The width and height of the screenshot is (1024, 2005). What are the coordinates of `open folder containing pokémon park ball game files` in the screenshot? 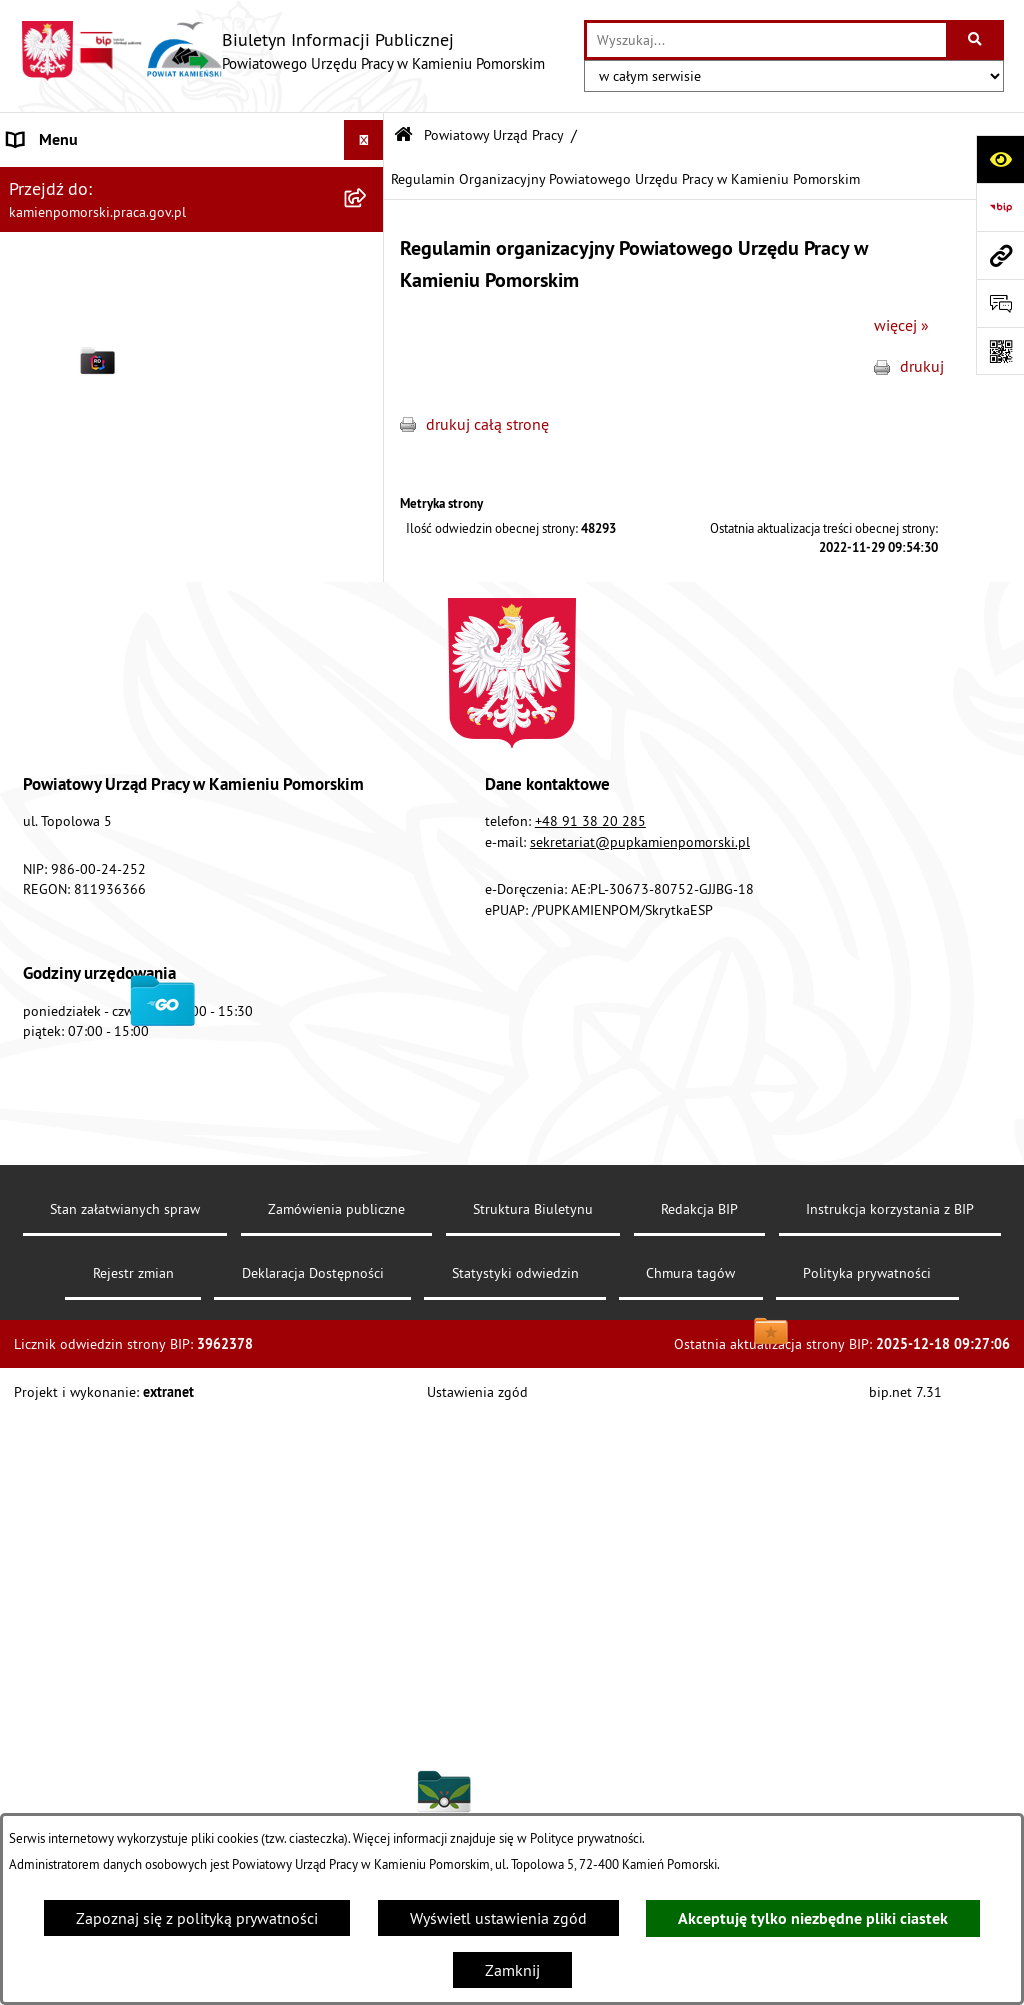 It's located at (444, 1793).